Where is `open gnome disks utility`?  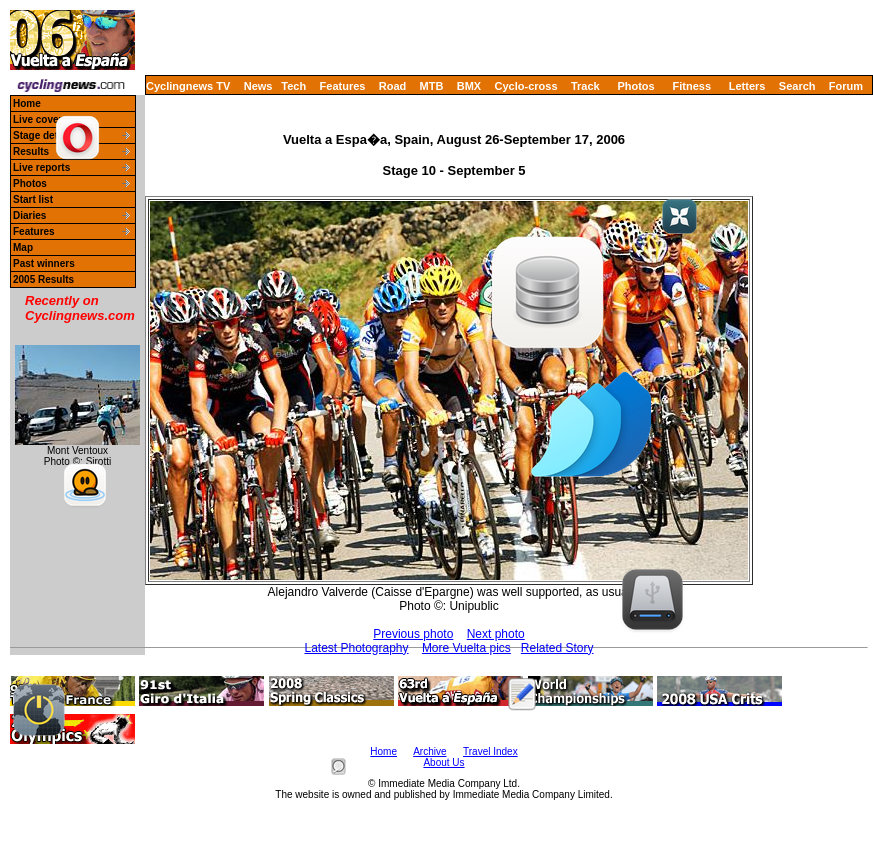
open gnome disks utility is located at coordinates (338, 766).